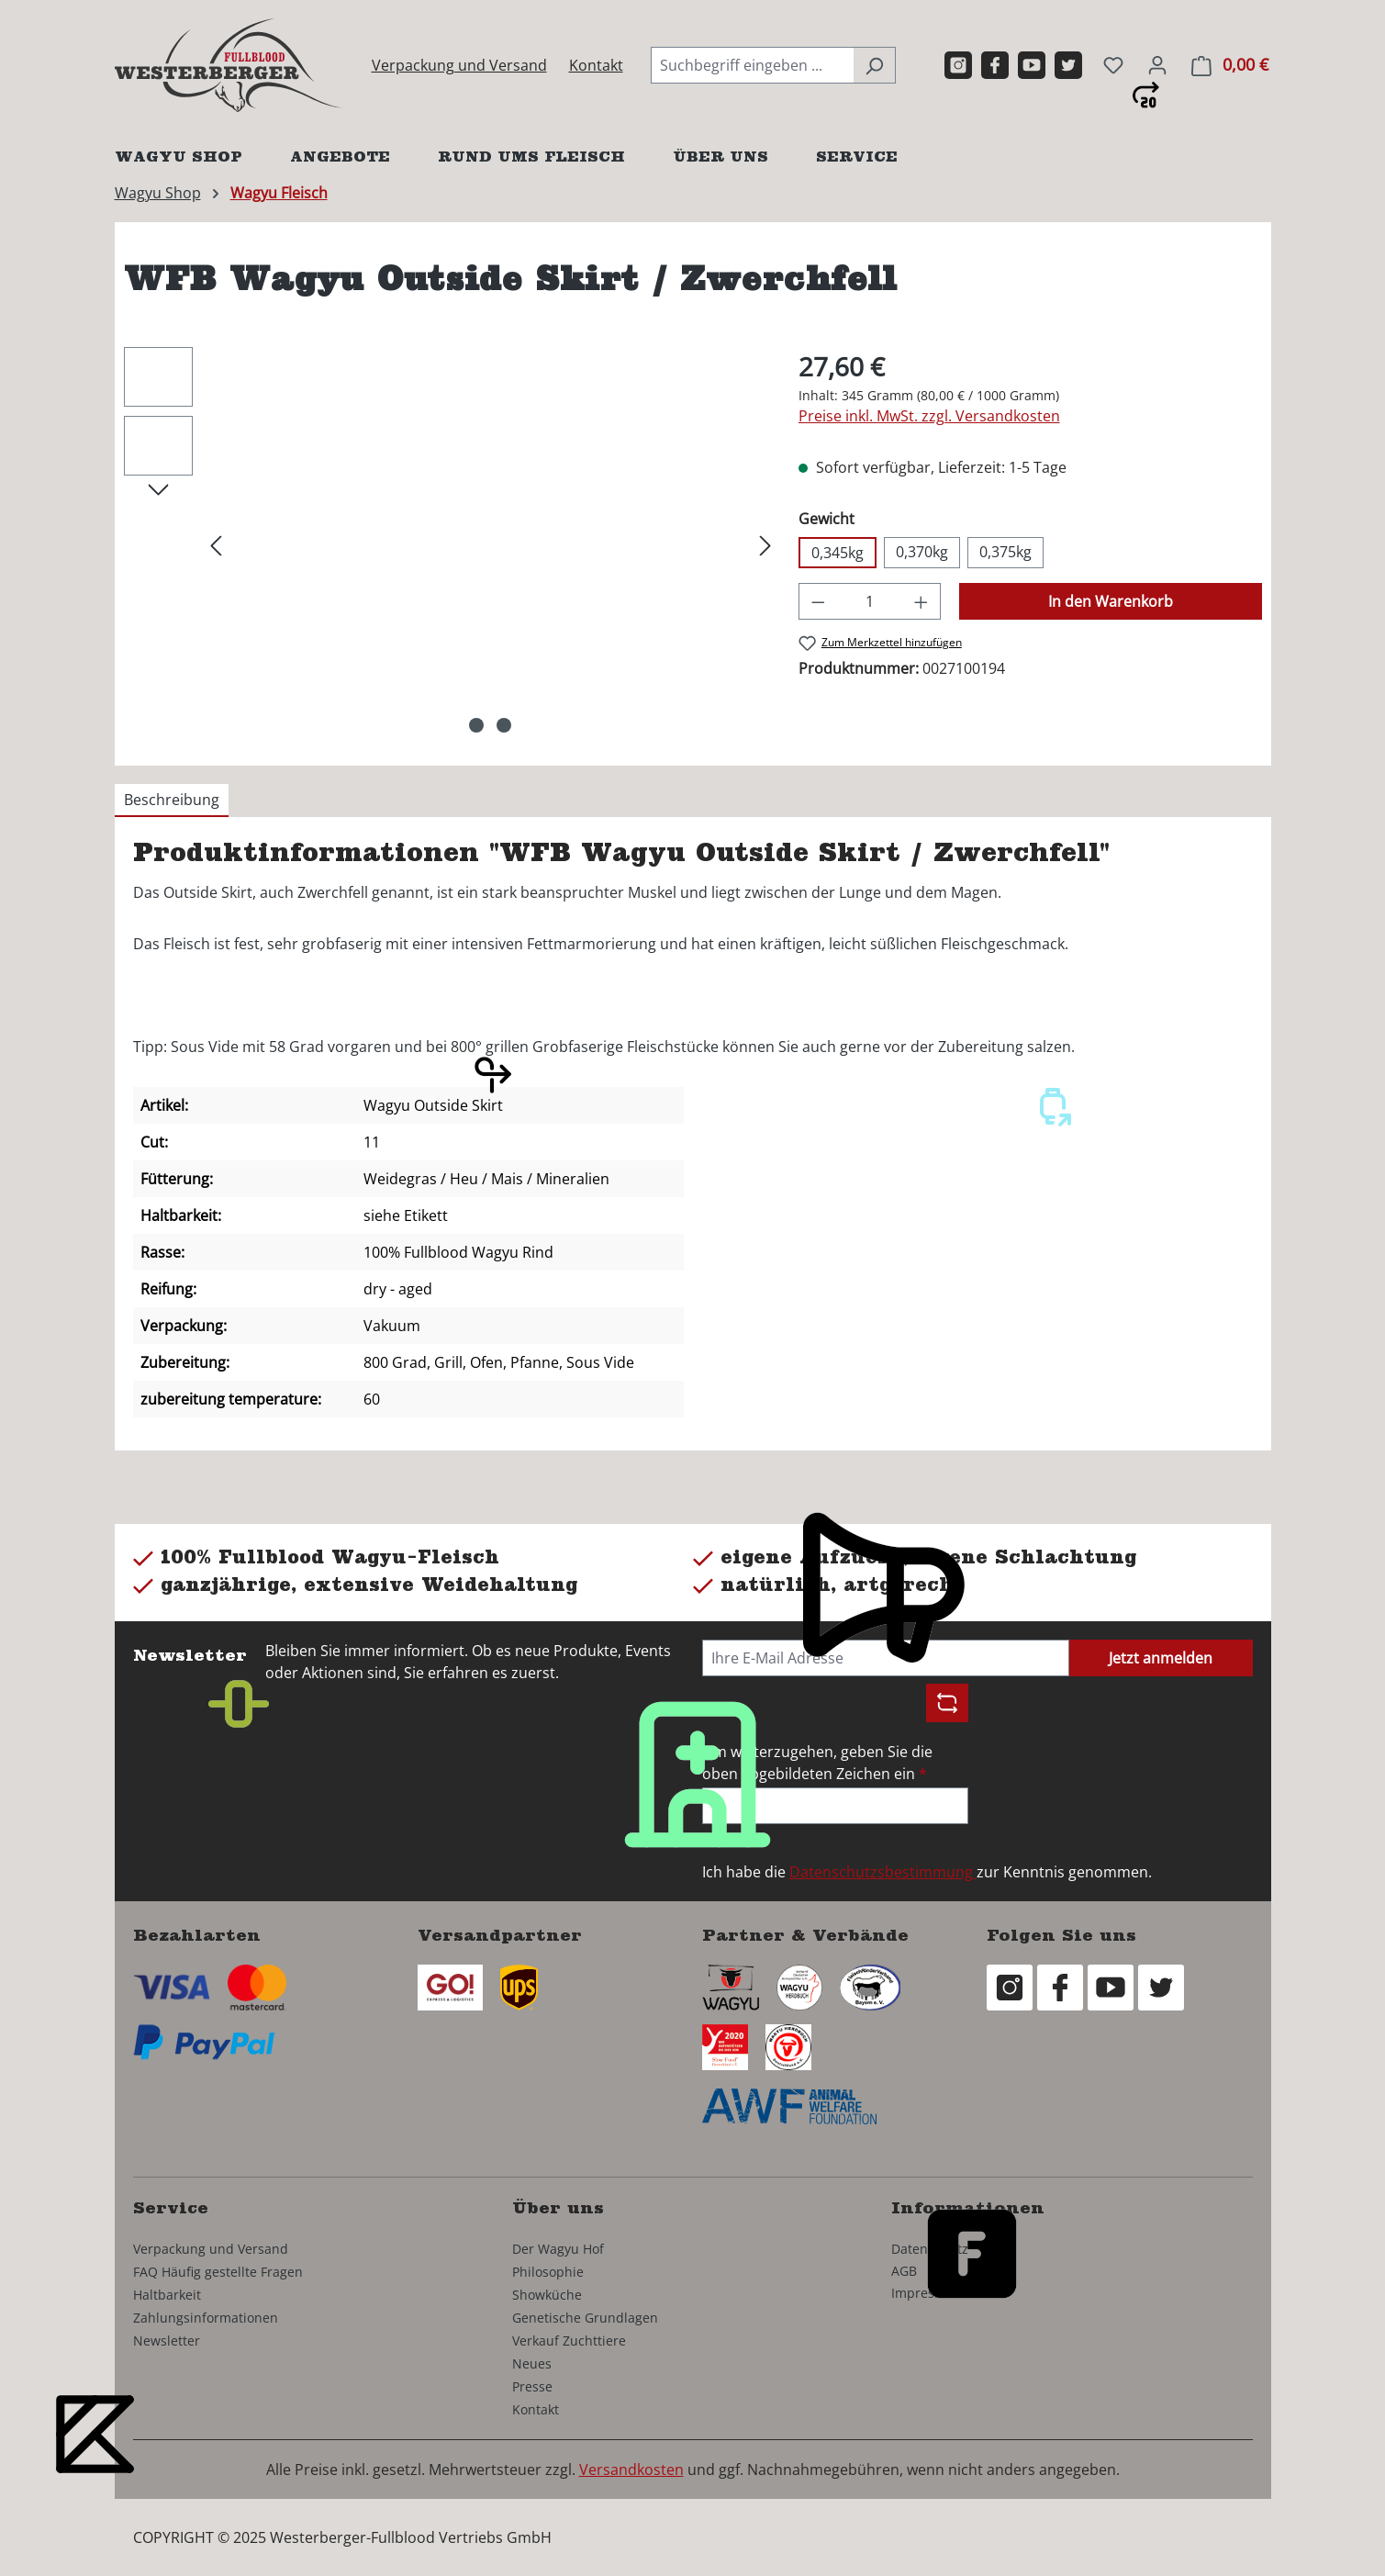  What do you see at coordinates (972, 2254) in the screenshot?
I see `facebook app or social media shortcut` at bounding box center [972, 2254].